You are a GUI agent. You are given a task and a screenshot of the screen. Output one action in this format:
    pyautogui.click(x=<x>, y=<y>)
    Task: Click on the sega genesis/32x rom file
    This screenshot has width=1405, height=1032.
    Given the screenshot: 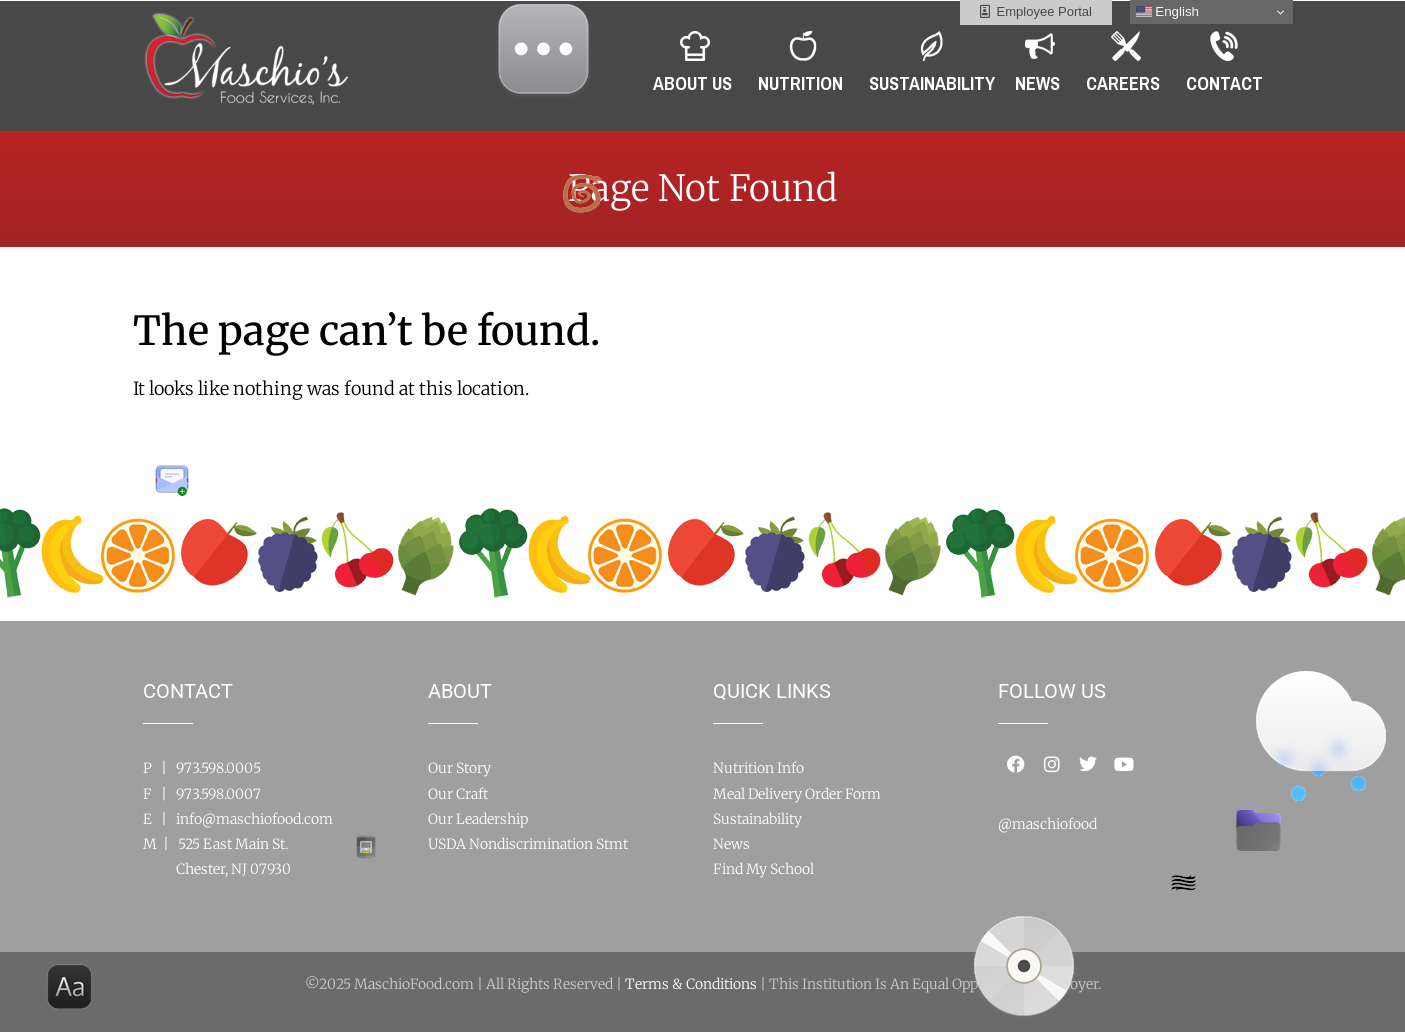 What is the action you would take?
    pyautogui.click(x=366, y=847)
    